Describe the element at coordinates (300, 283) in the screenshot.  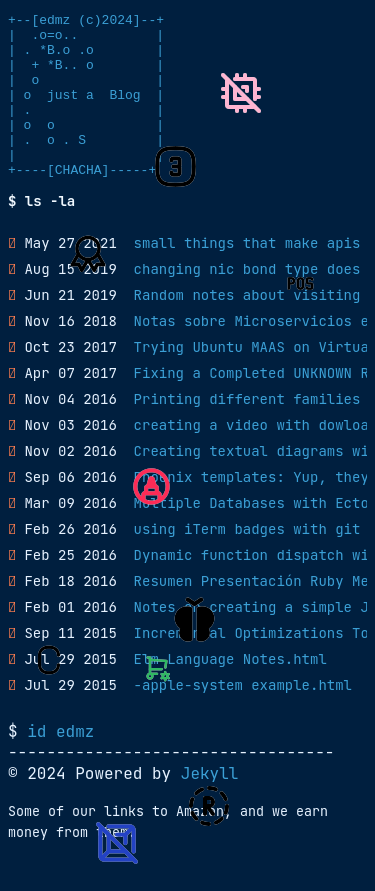
I see `indicates an HTTP POST request method` at that location.